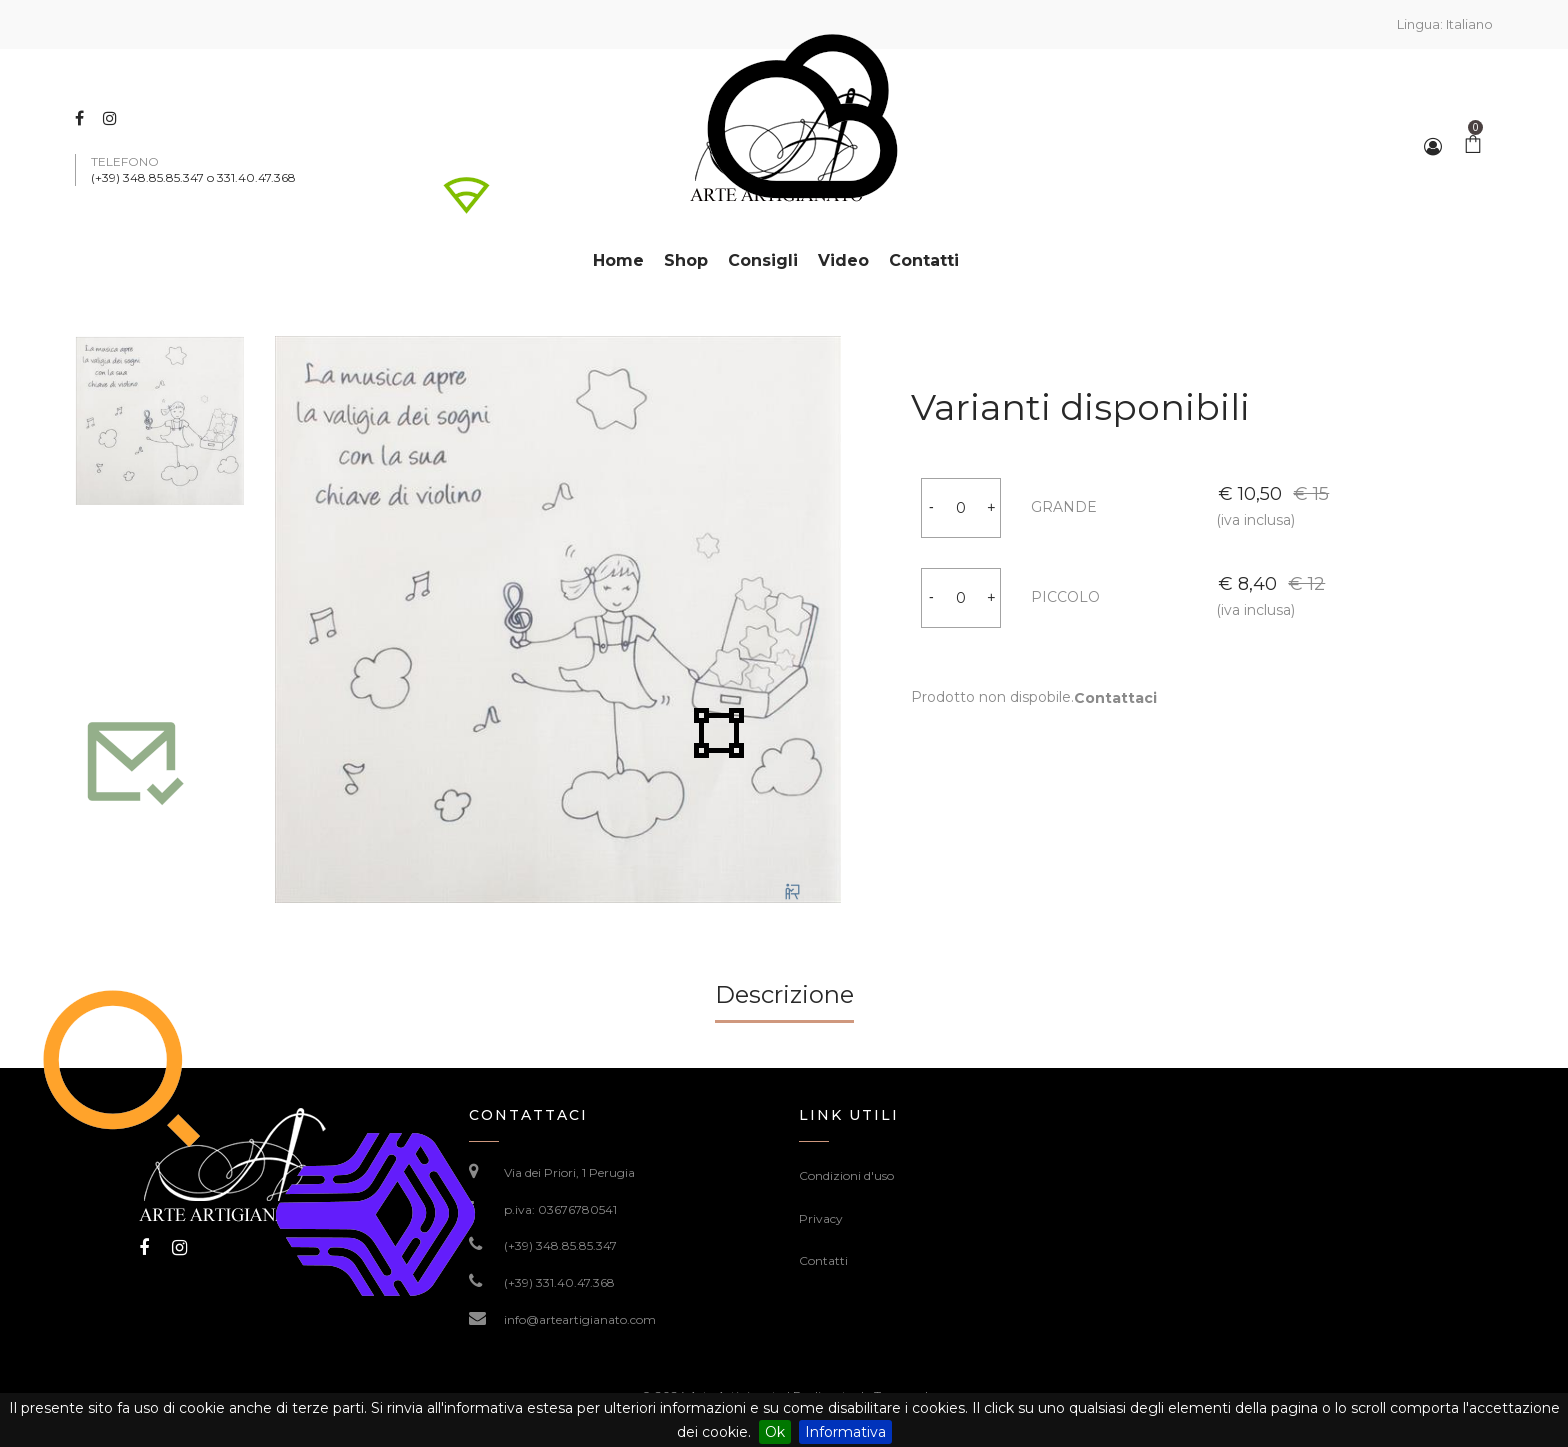 This screenshot has height=1447, width=1568. Describe the element at coordinates (375, 1214) in the screenshot. I see `pm2 process manager logo` at that location.